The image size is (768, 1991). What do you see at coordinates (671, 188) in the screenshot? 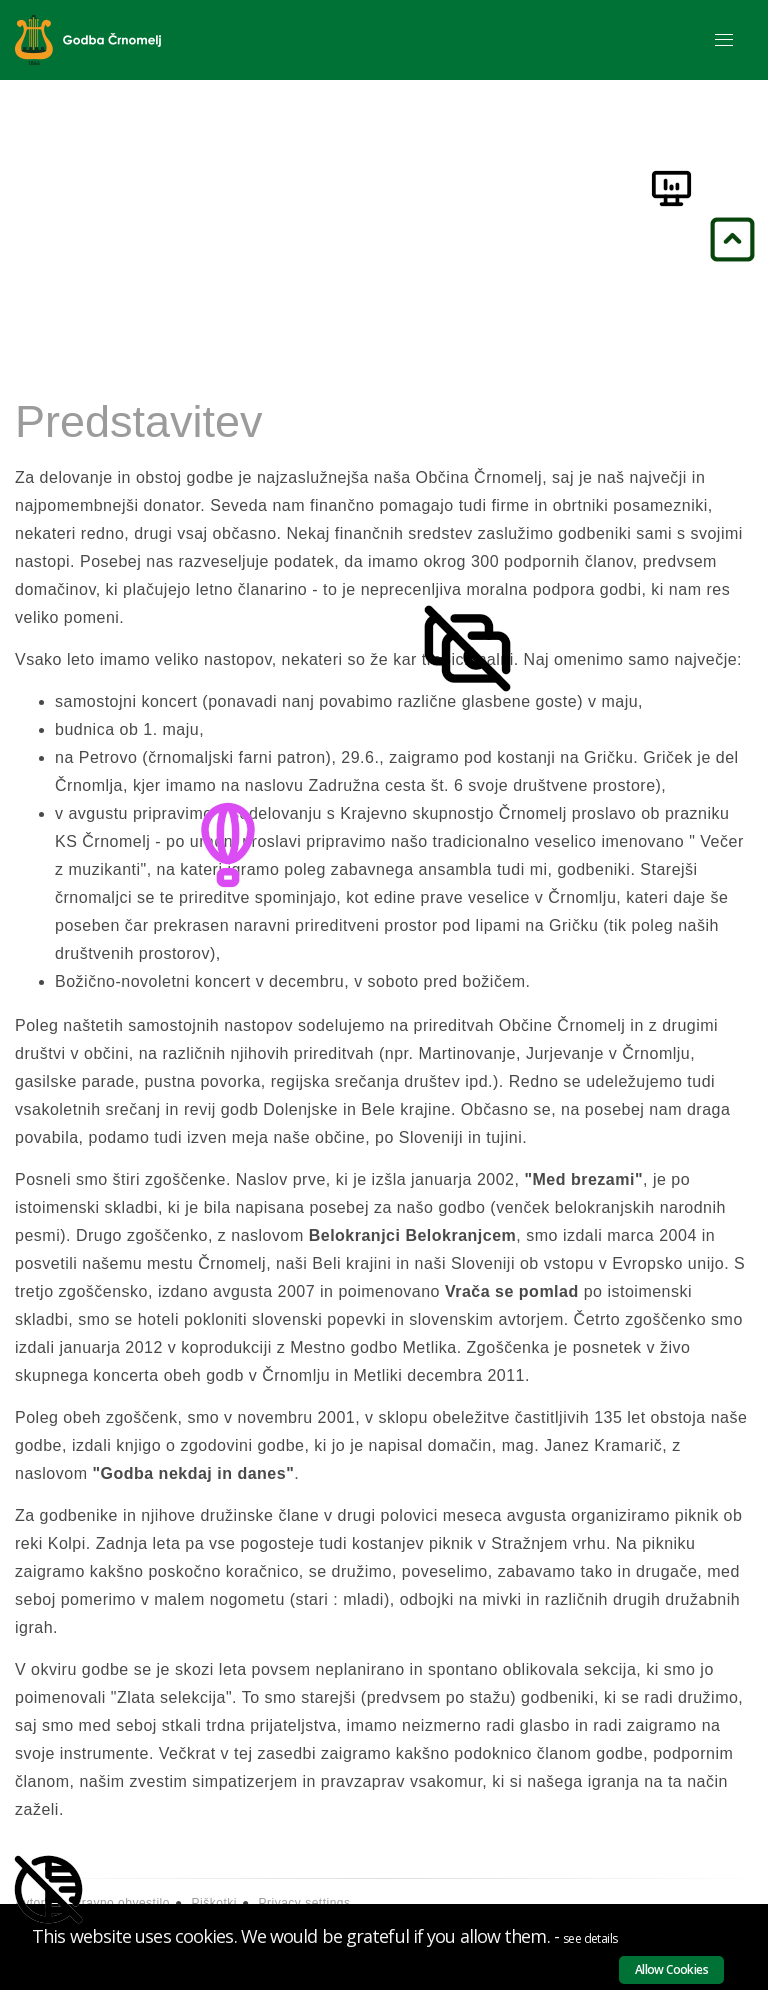
I see `view desktop analytics dashboard` at bounding box center [671, 188].